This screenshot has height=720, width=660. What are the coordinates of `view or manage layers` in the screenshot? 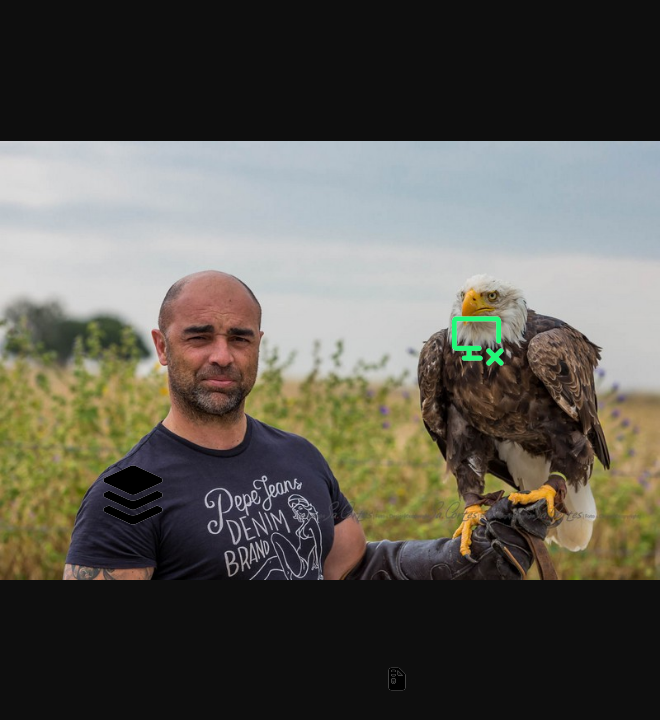 It's located at (133, 495).